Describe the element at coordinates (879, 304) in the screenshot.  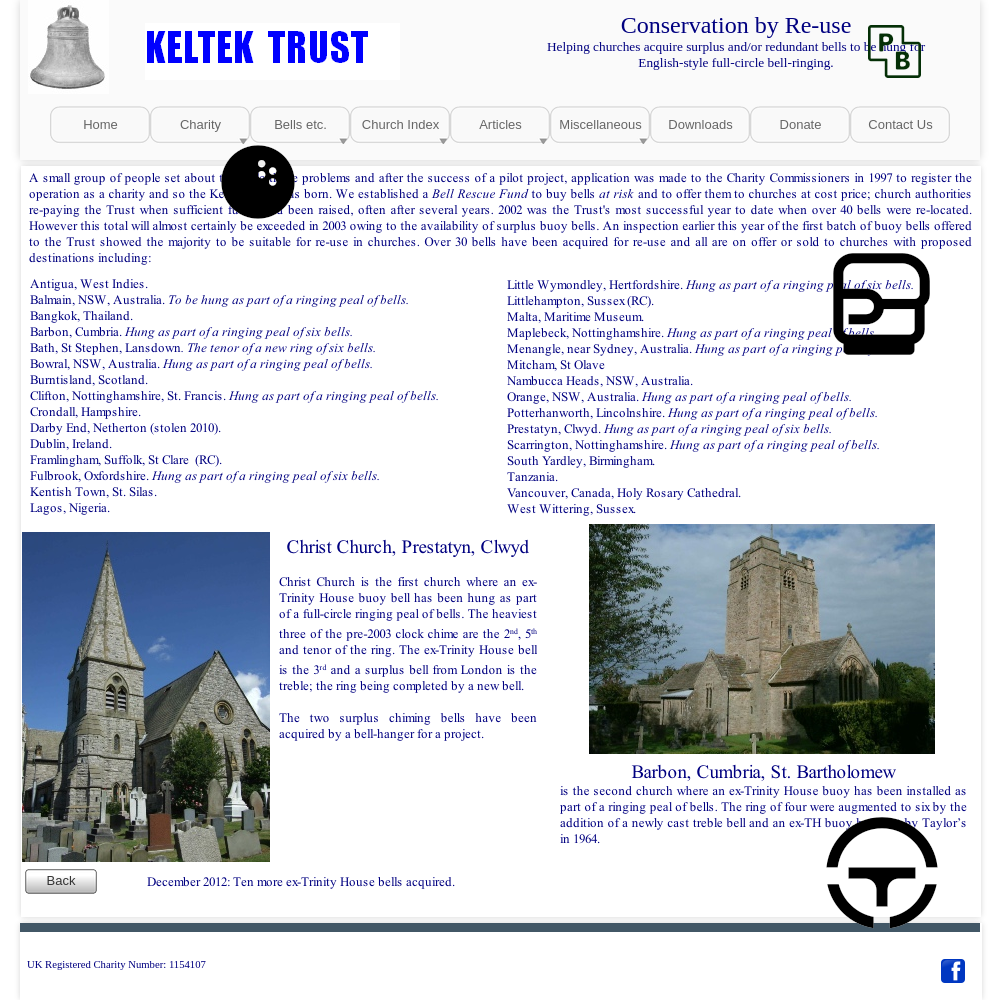
I see `boxing or combat sports category` at that location.